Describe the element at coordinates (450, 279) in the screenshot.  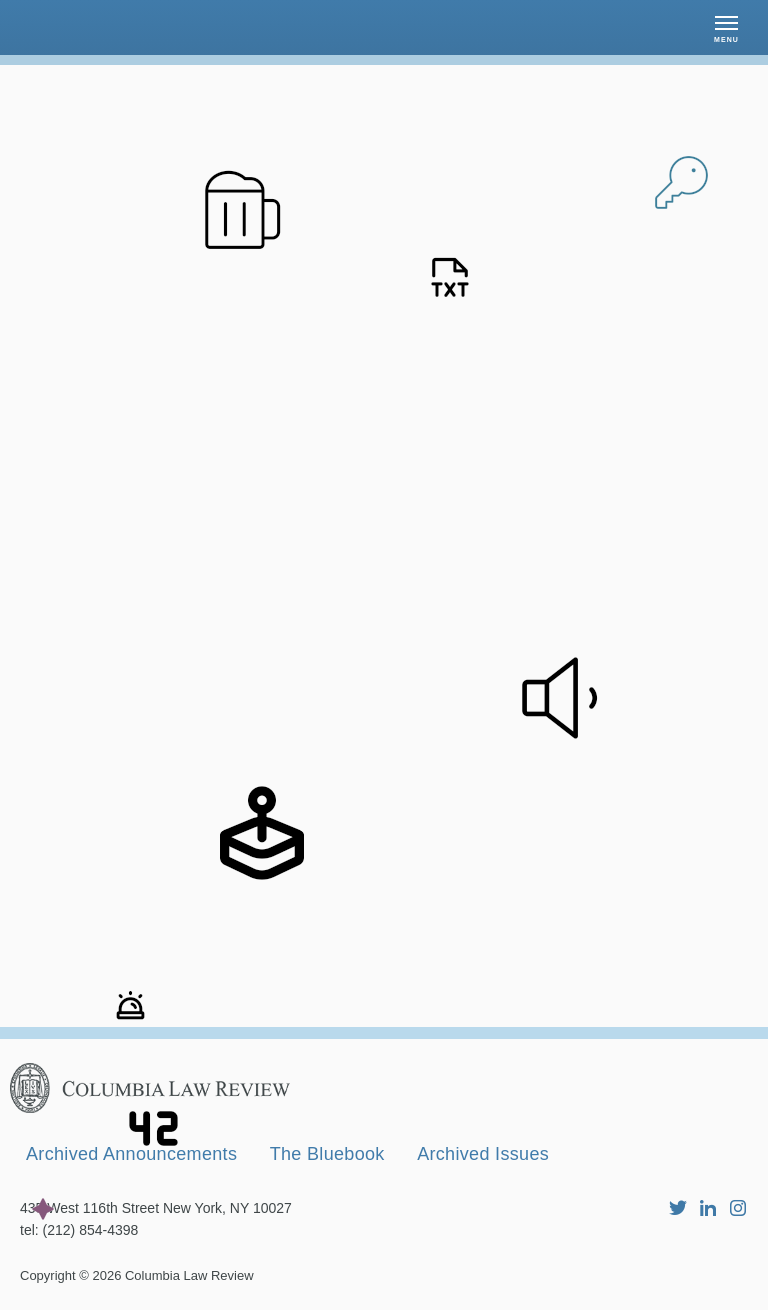
I see `open a text file` at that location.